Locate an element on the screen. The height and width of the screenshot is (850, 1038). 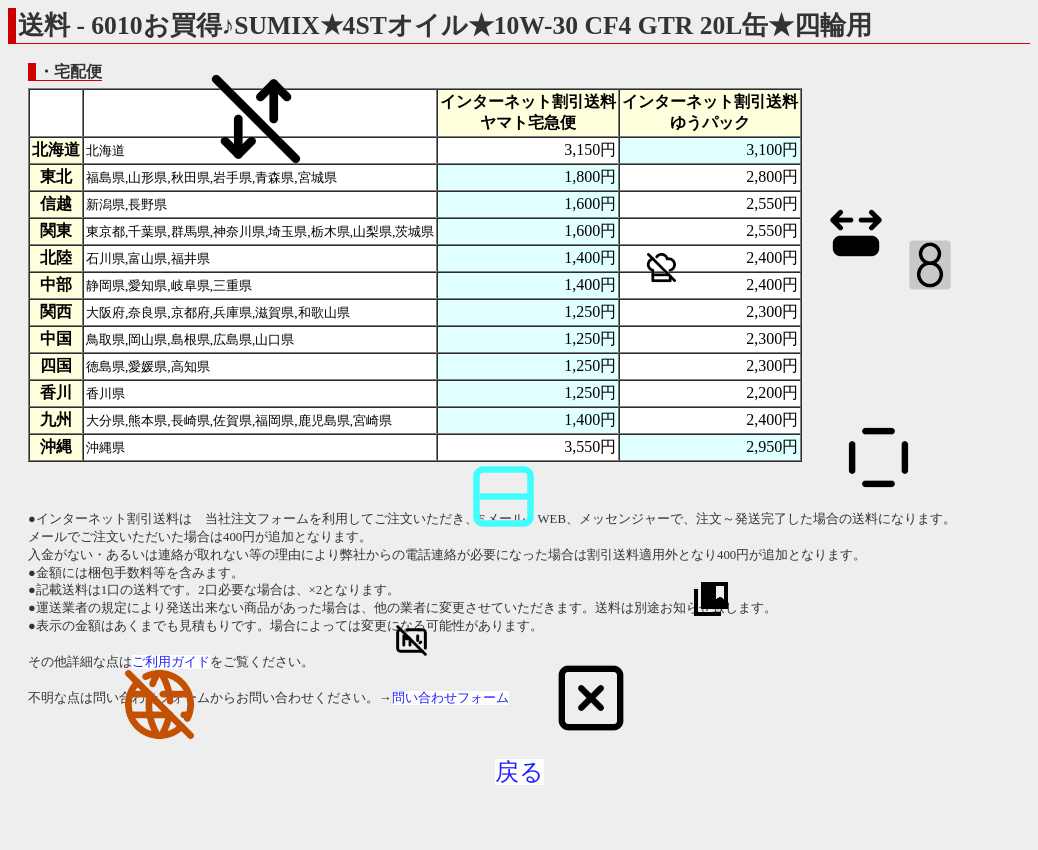
mobile data is disabled is located at coordinates (256, 119).